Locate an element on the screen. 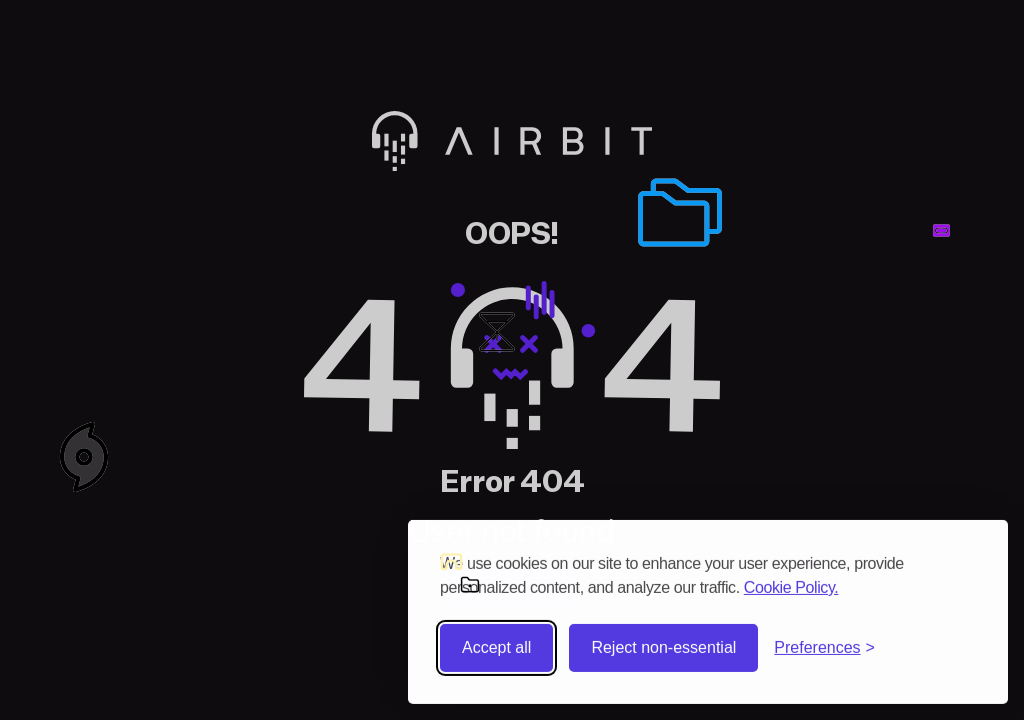 Image resolution: width=1024 pixels, height=720 pixels. unlink or disconnect a shared resource is located at coordinates (941, 230).